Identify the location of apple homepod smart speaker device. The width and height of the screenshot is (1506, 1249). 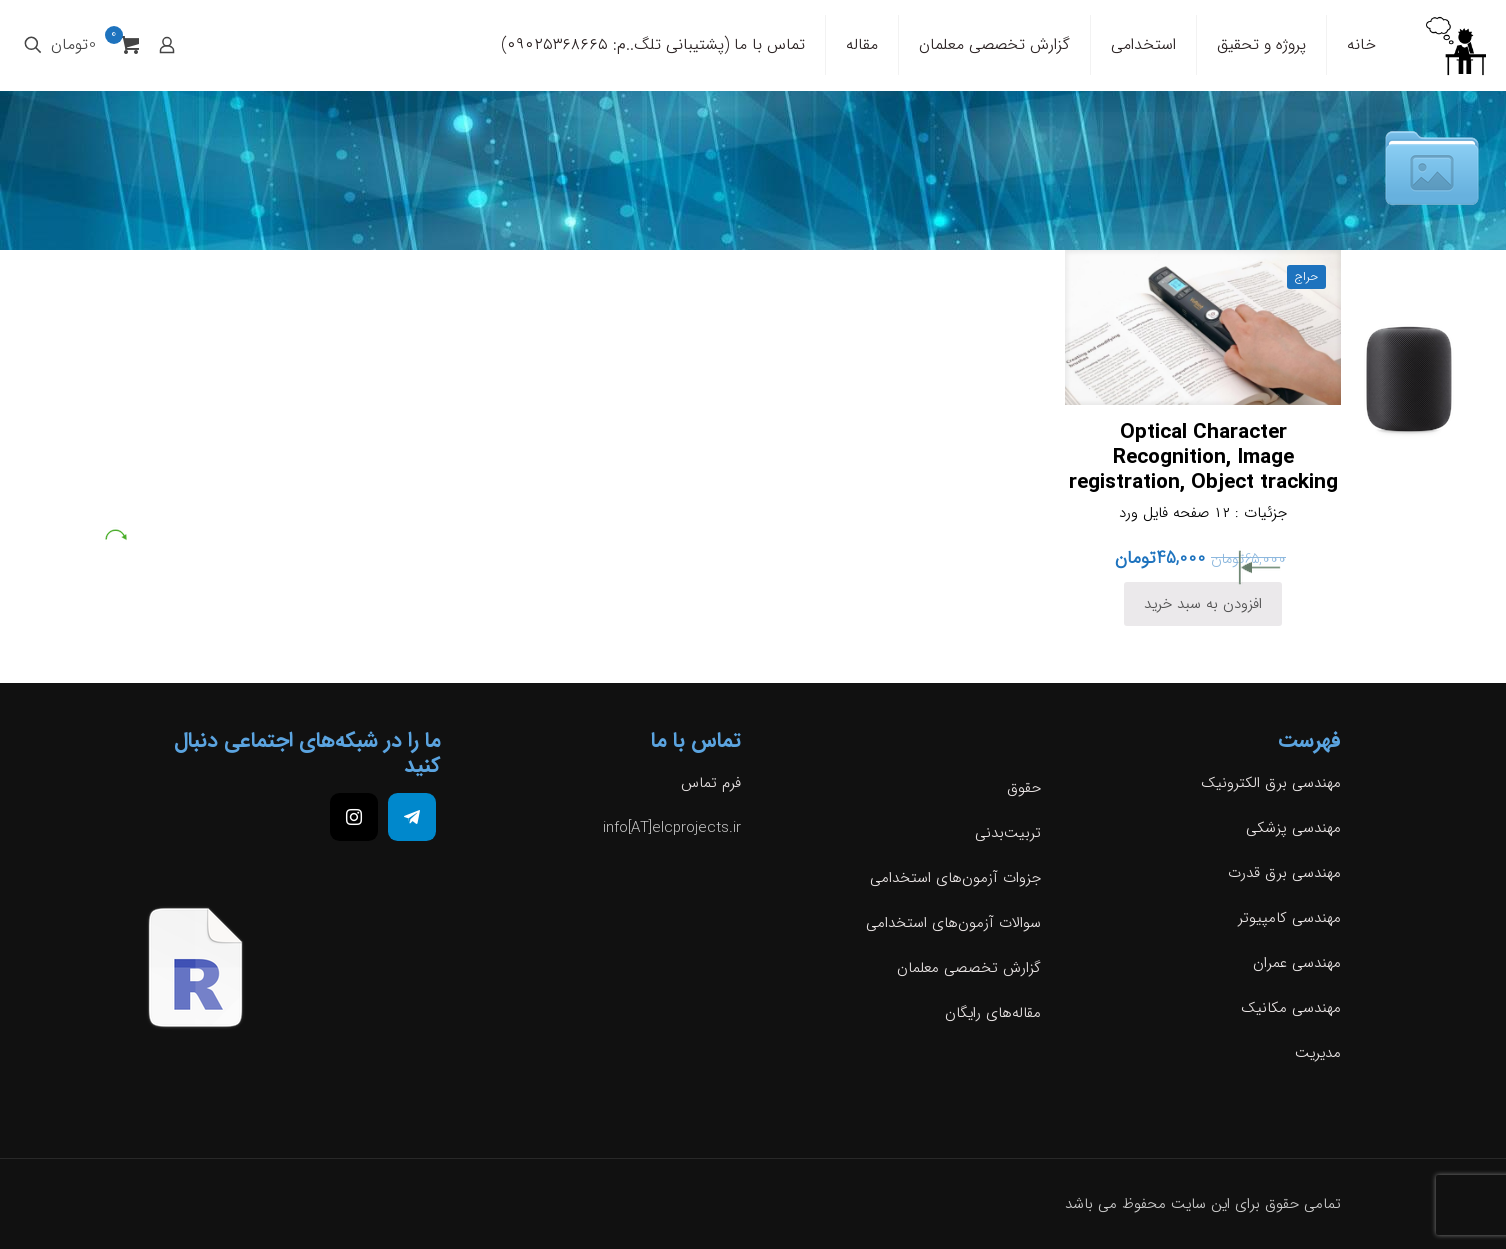
(1409, 381).